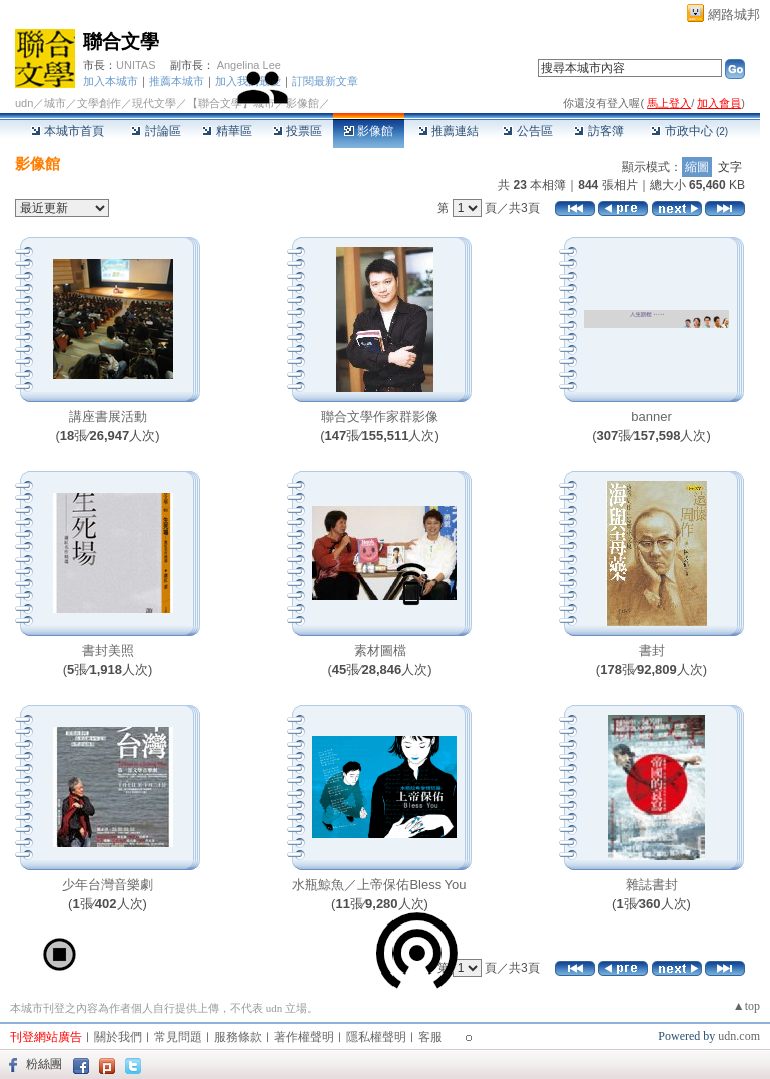 Image resolution: width=770 pixels, height=1079 pixels. What do you see at coordinates (417, 949) in the screenshot?
I see `enable mobile hotspot or wifi tethering` at bounding box center [417, 949].